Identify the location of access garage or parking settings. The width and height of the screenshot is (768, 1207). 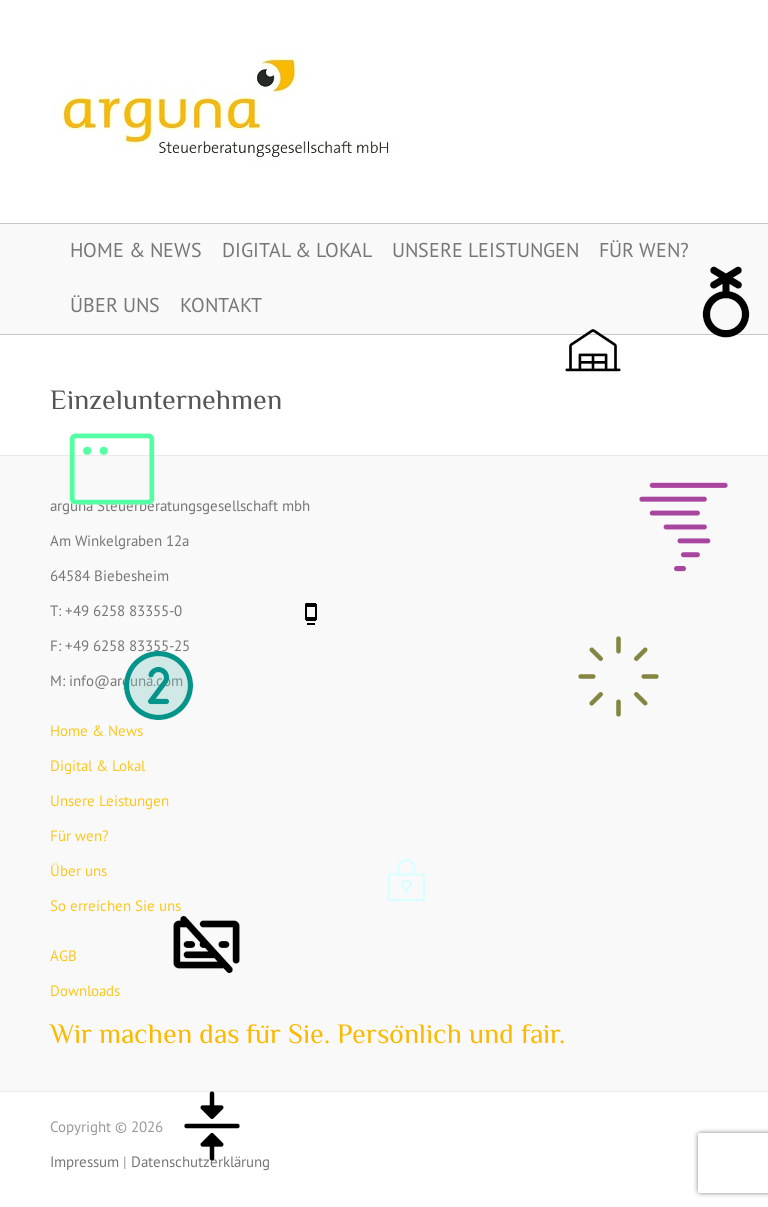
(593, 353).